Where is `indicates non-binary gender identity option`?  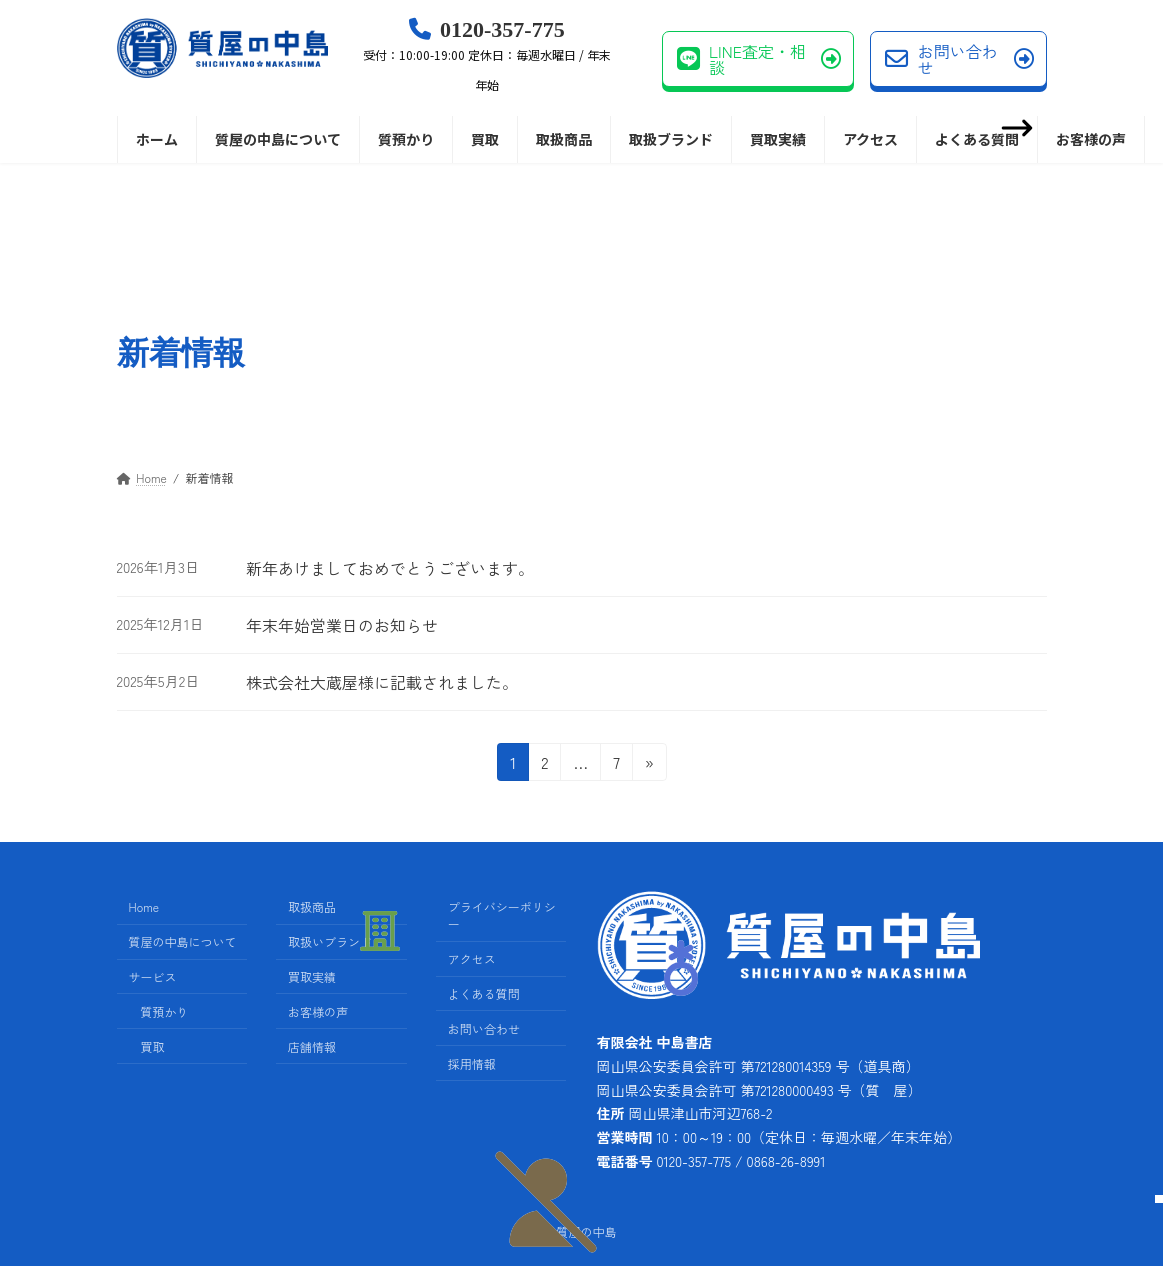
indicates non-binary gender identity option is located at coordinates (681, 968).